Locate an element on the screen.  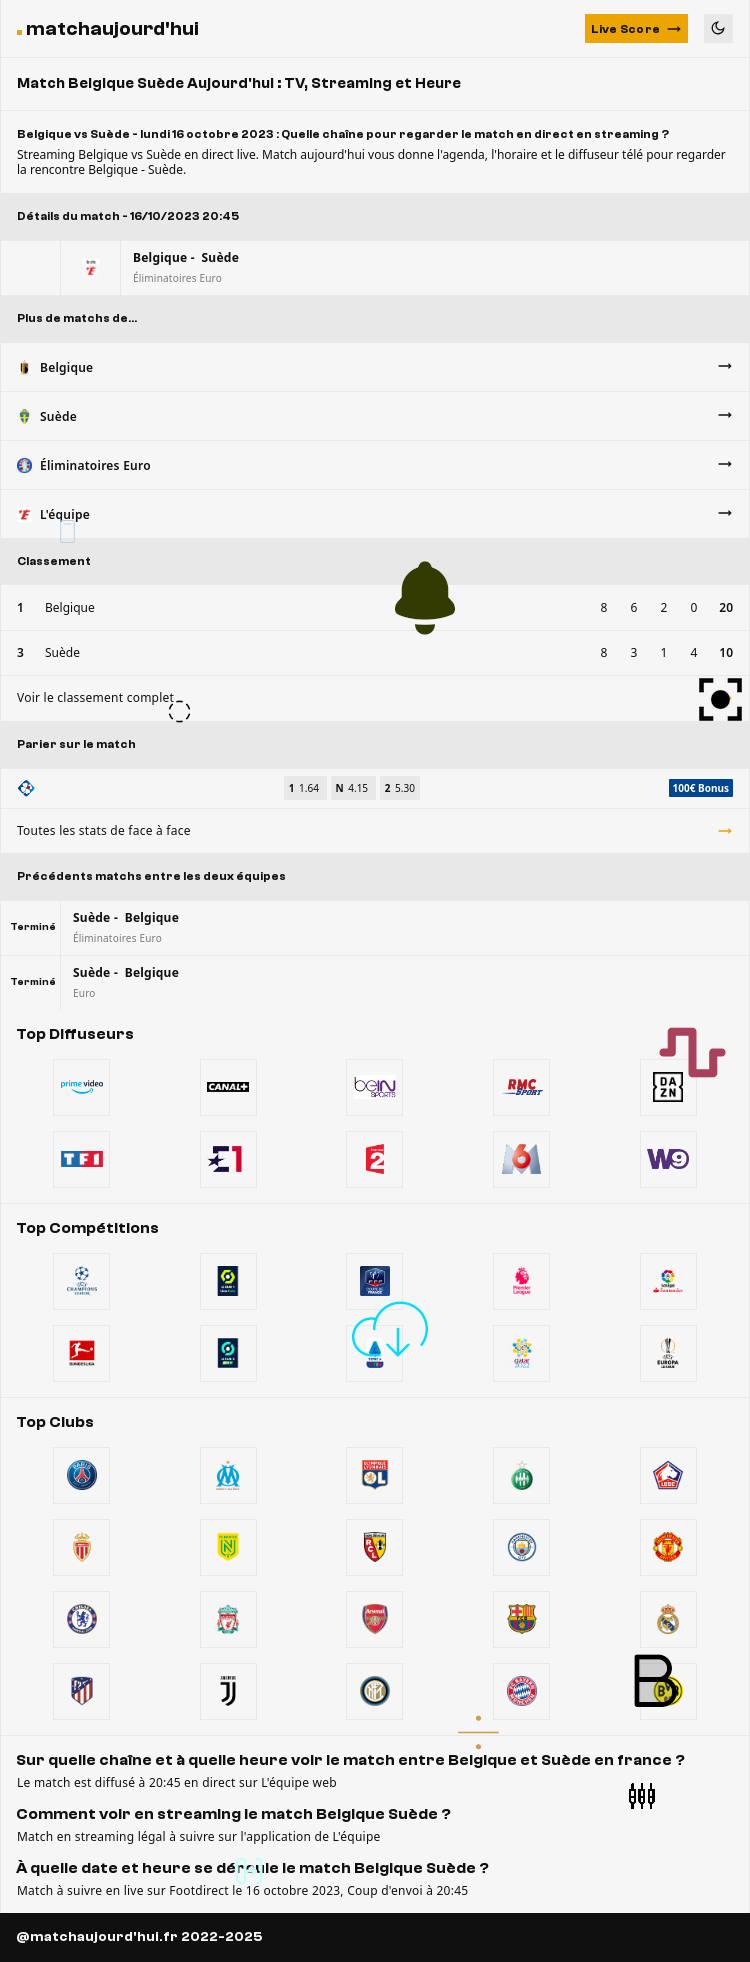
indicates loading or processing in progress is located at coordinates (179, 711).